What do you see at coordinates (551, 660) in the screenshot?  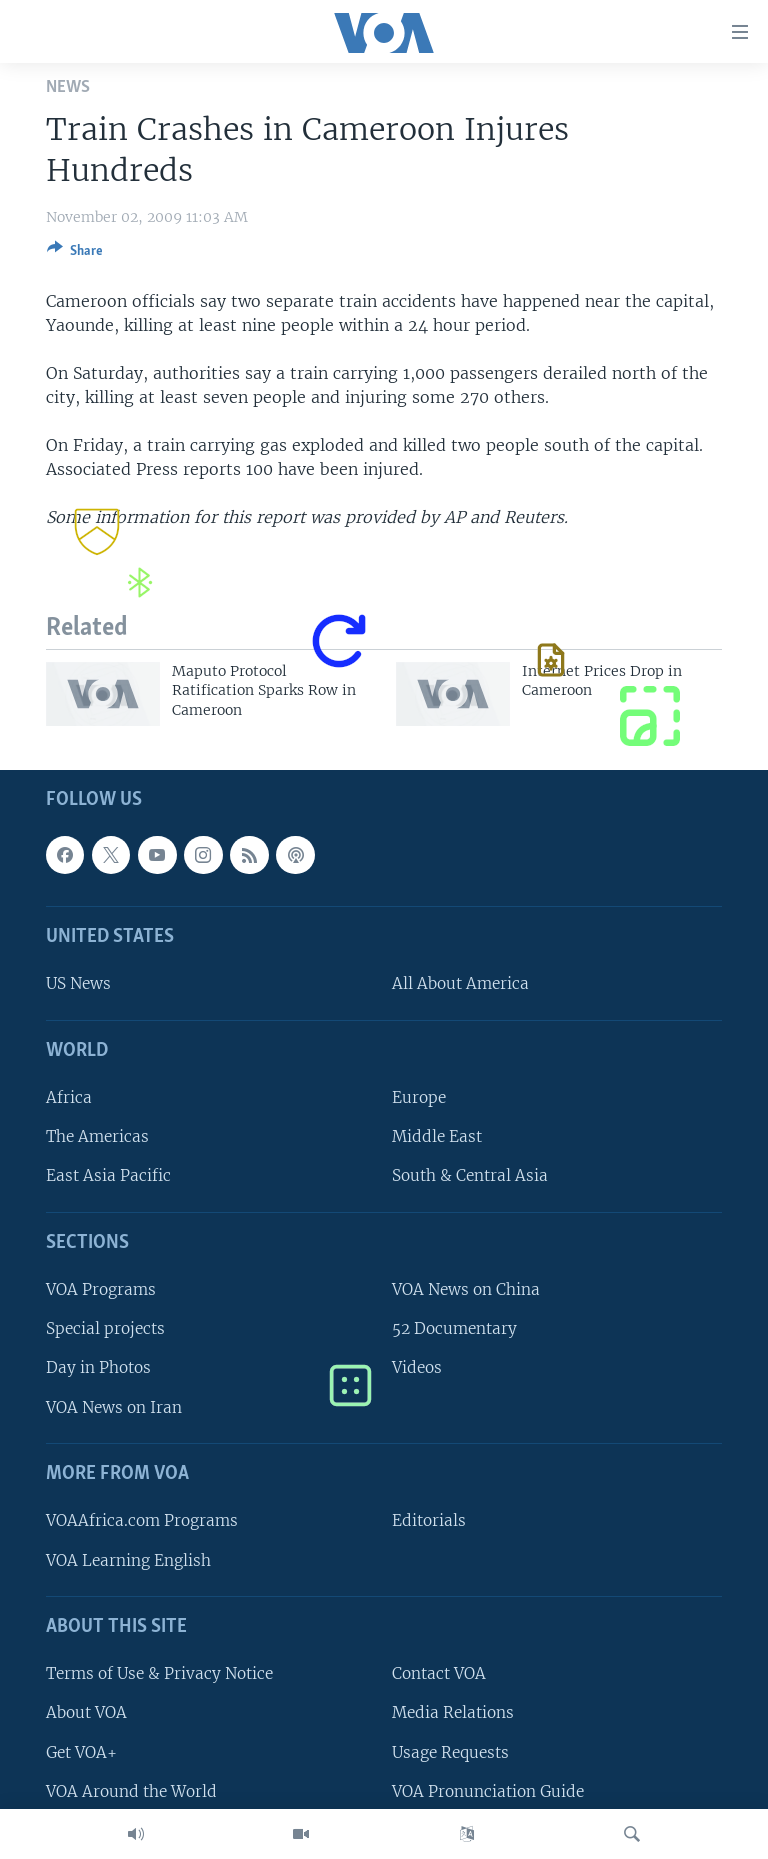 I see `access file settings or preferences` at bounding box center [551, 660].